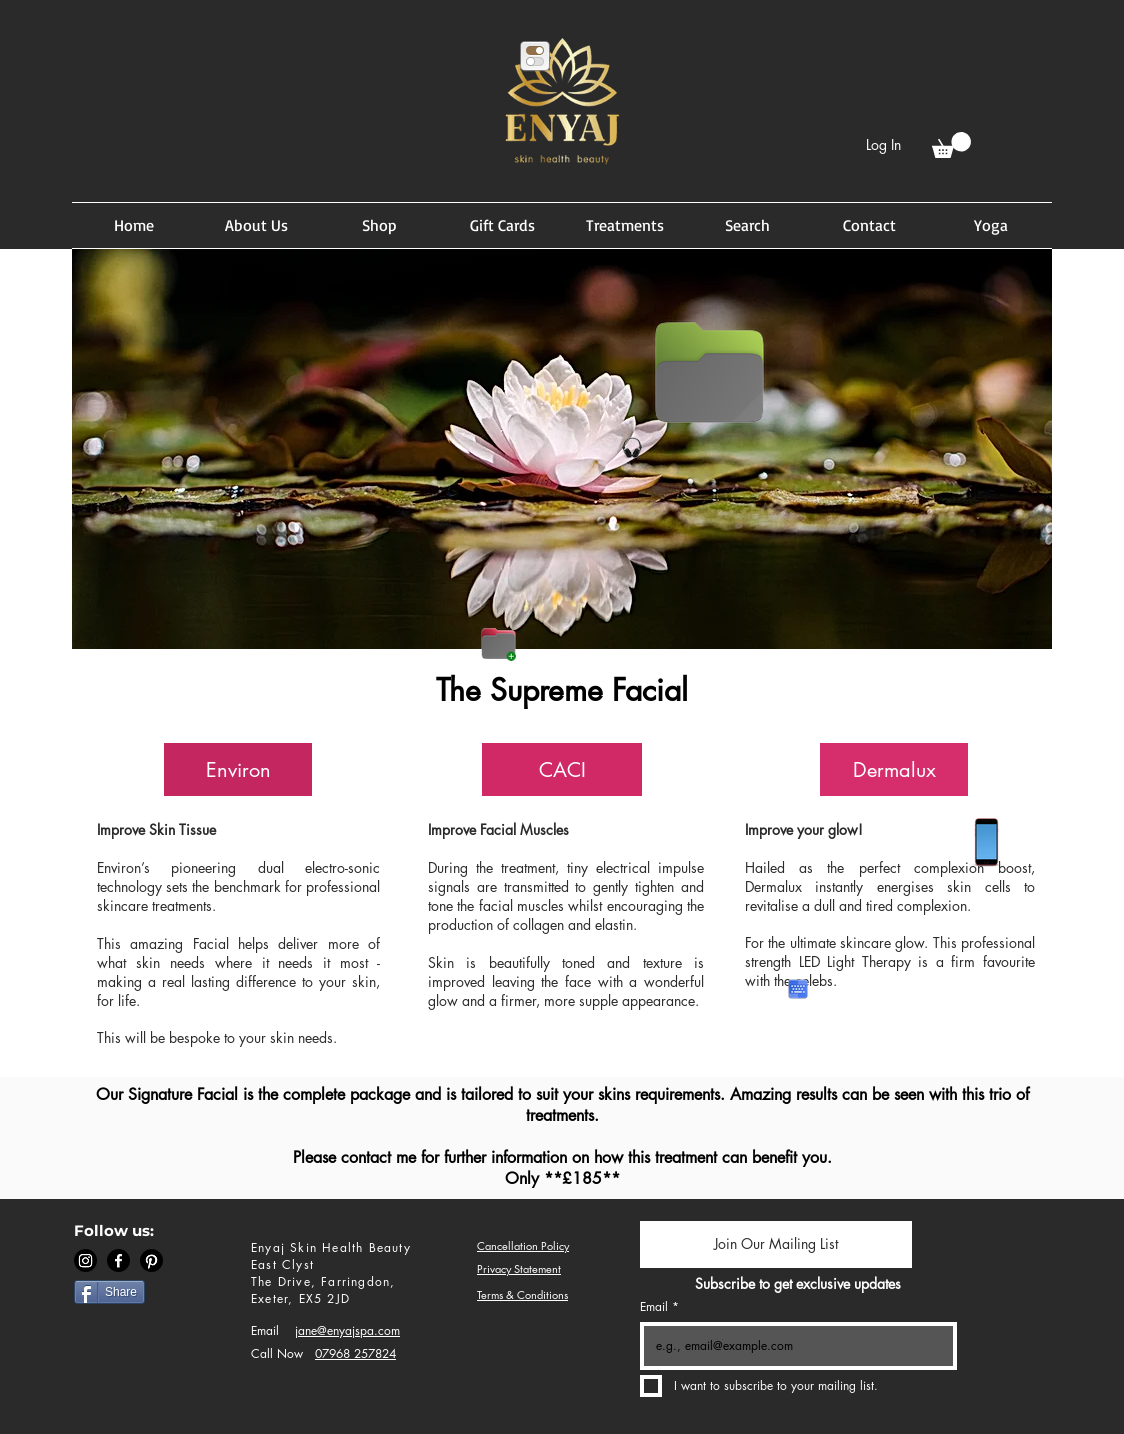 The height and width of the screenshot is (1434, 1124). What do you see at coordinates (535, 56) in the screenshot?
I see `open system tweaks or customization settings` at bounding box center [535, 56].